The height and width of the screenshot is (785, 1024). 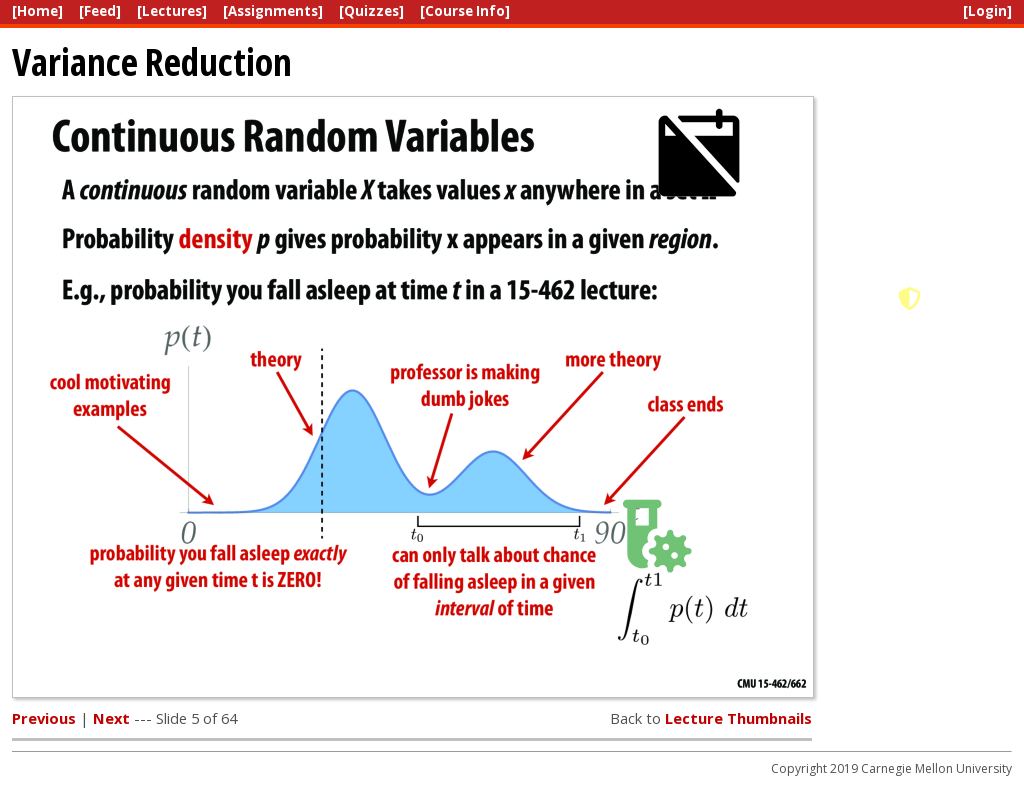 What do you see at coordinates (653, 534) in the screenshot?
I see `view virus or pathogen test results` at bounding box center [653, 534].